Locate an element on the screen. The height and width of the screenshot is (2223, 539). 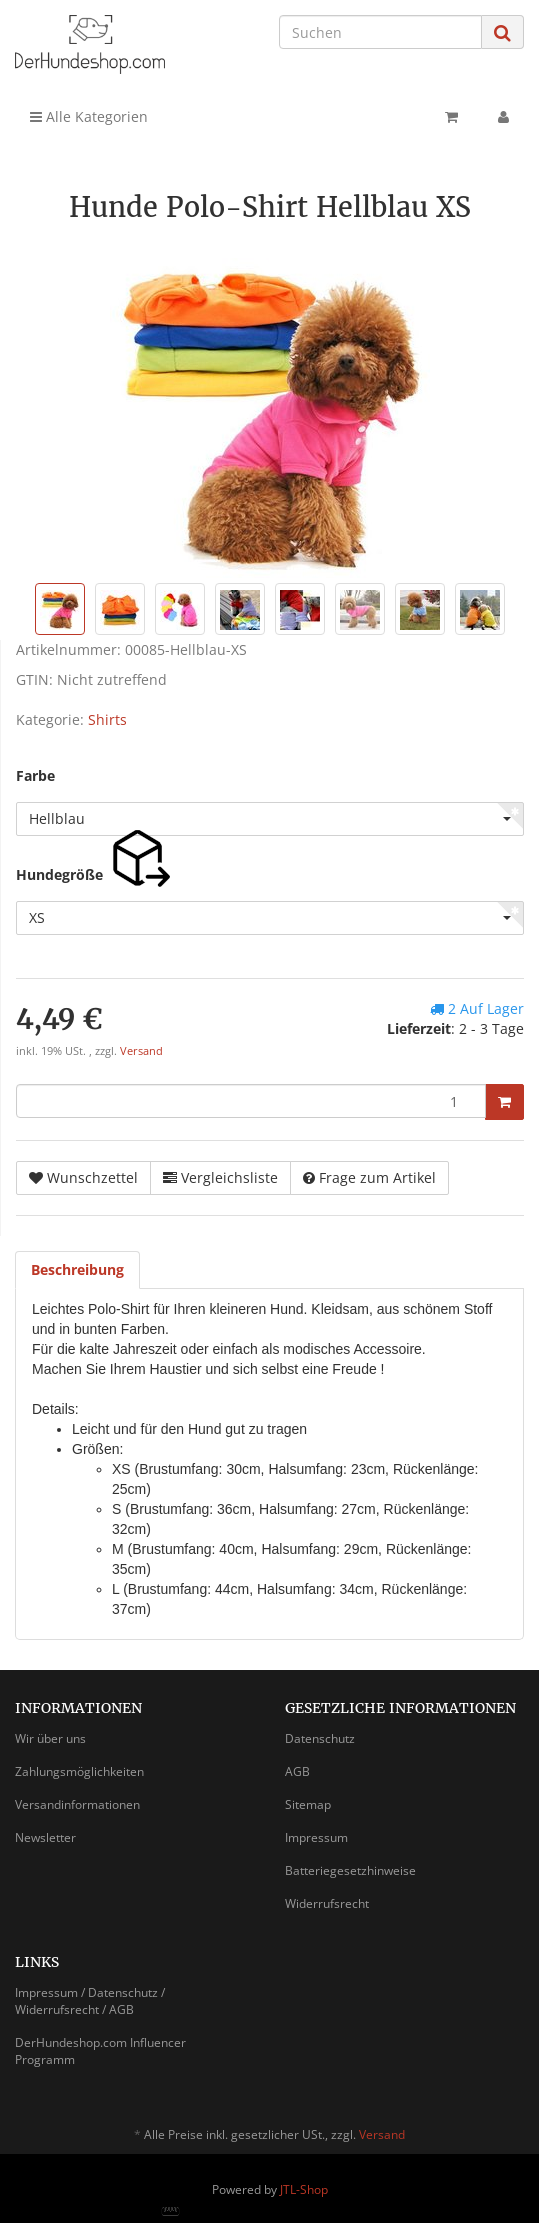
method with return value in code editor is located at coordinates (137, 858).